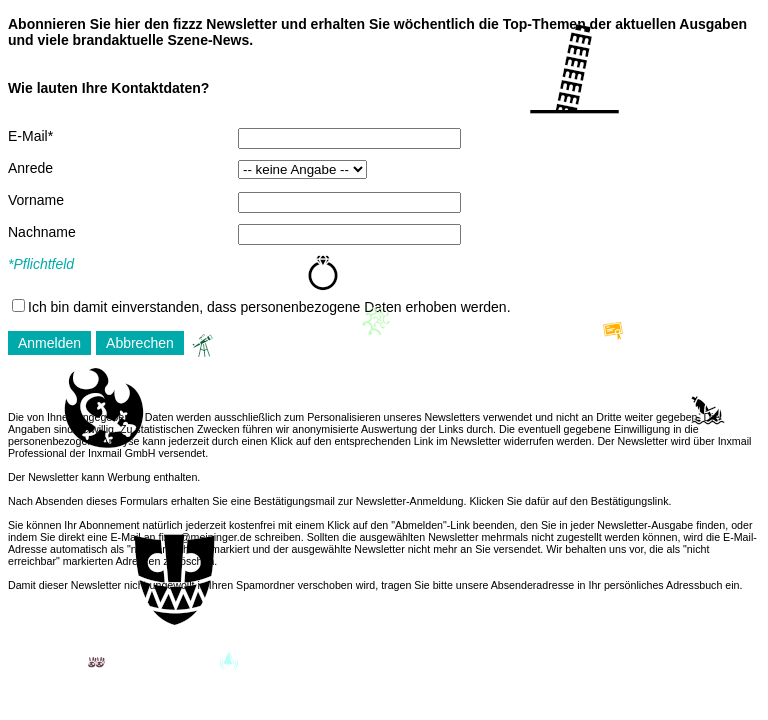 Image resolution: width=768 pixels, height=720 pixels. I want to click on fire element or flame-type creature in a game, so click(102, 407).